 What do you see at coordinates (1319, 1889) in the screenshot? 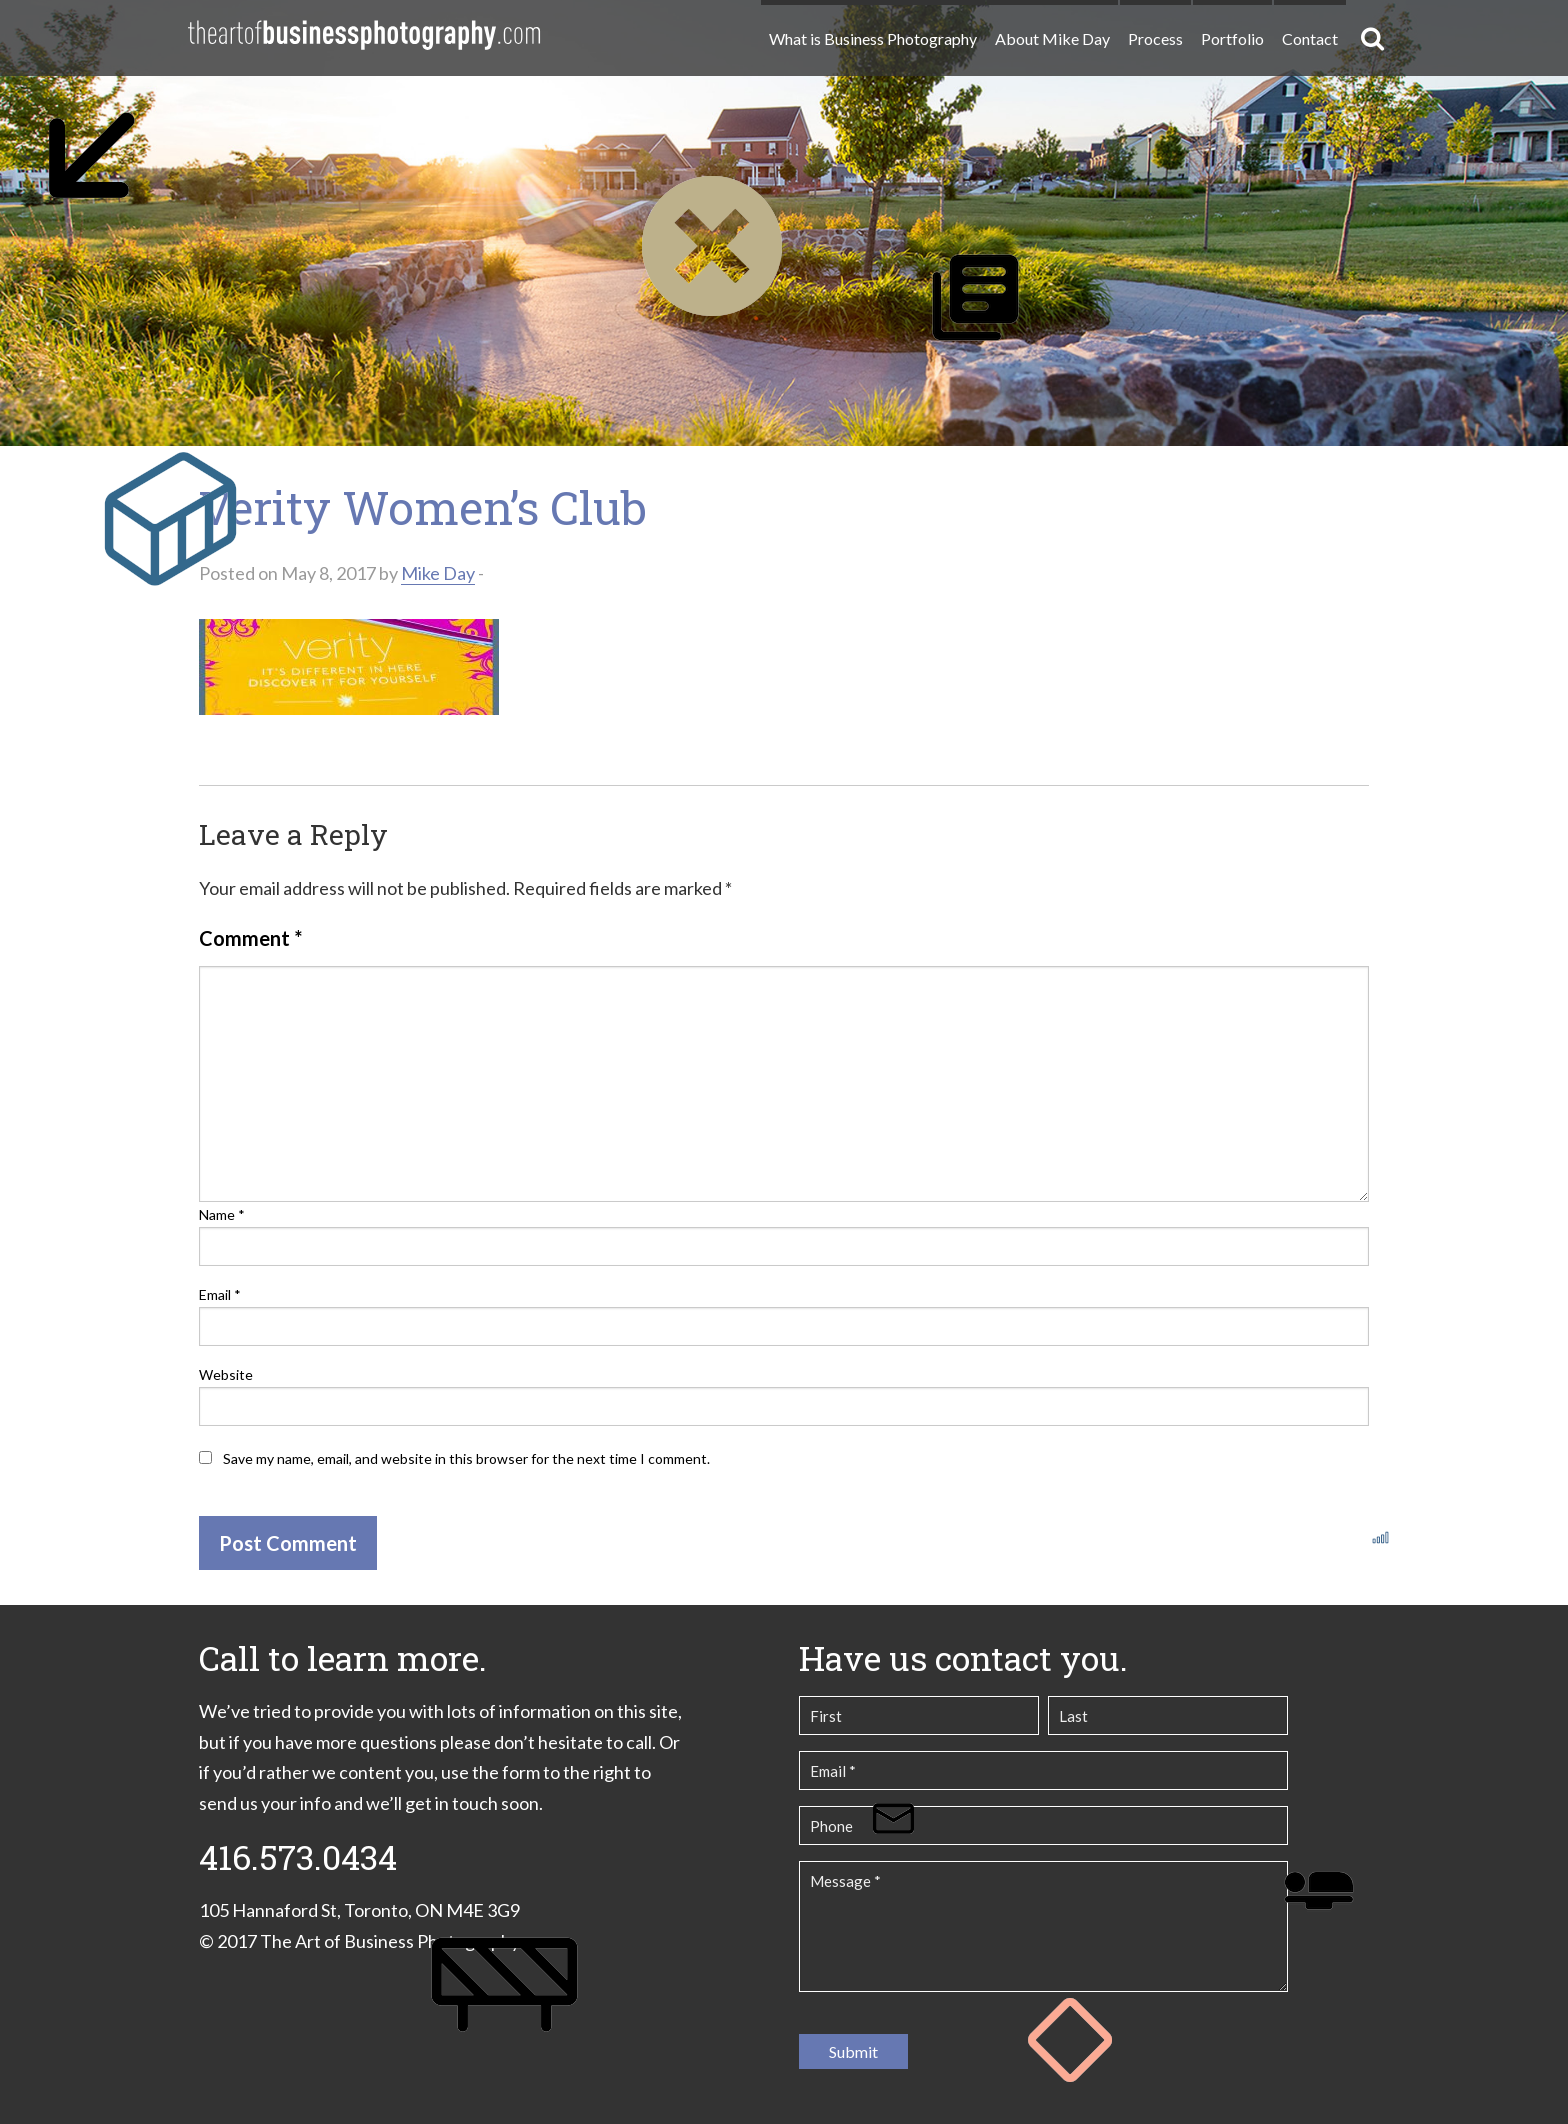
I see `indicates flat-bed seat available on flight` at bounding box center [1319, 1889].